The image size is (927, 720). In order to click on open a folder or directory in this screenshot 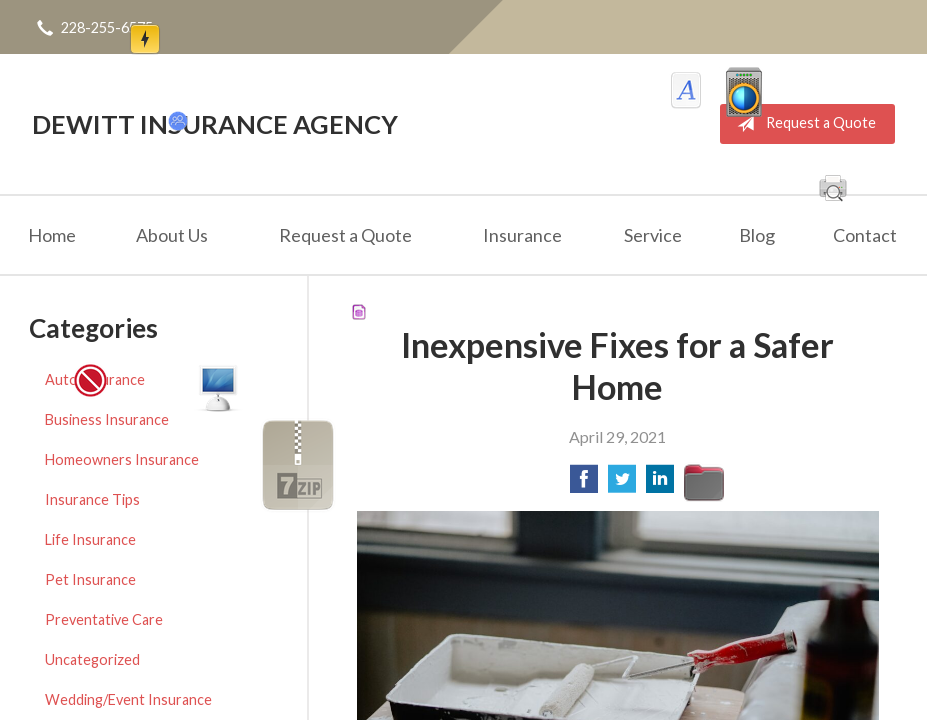, I will do `click(704, 482)`.